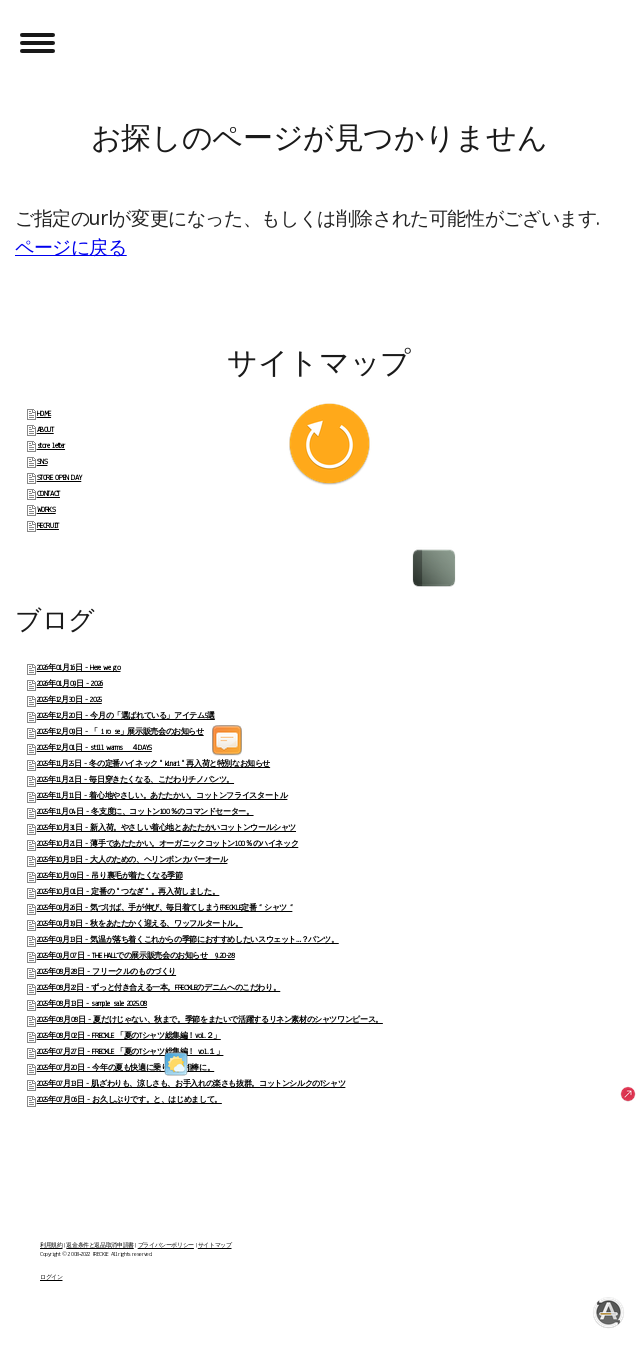  I want to click on open messaging app, so click(227, 740).